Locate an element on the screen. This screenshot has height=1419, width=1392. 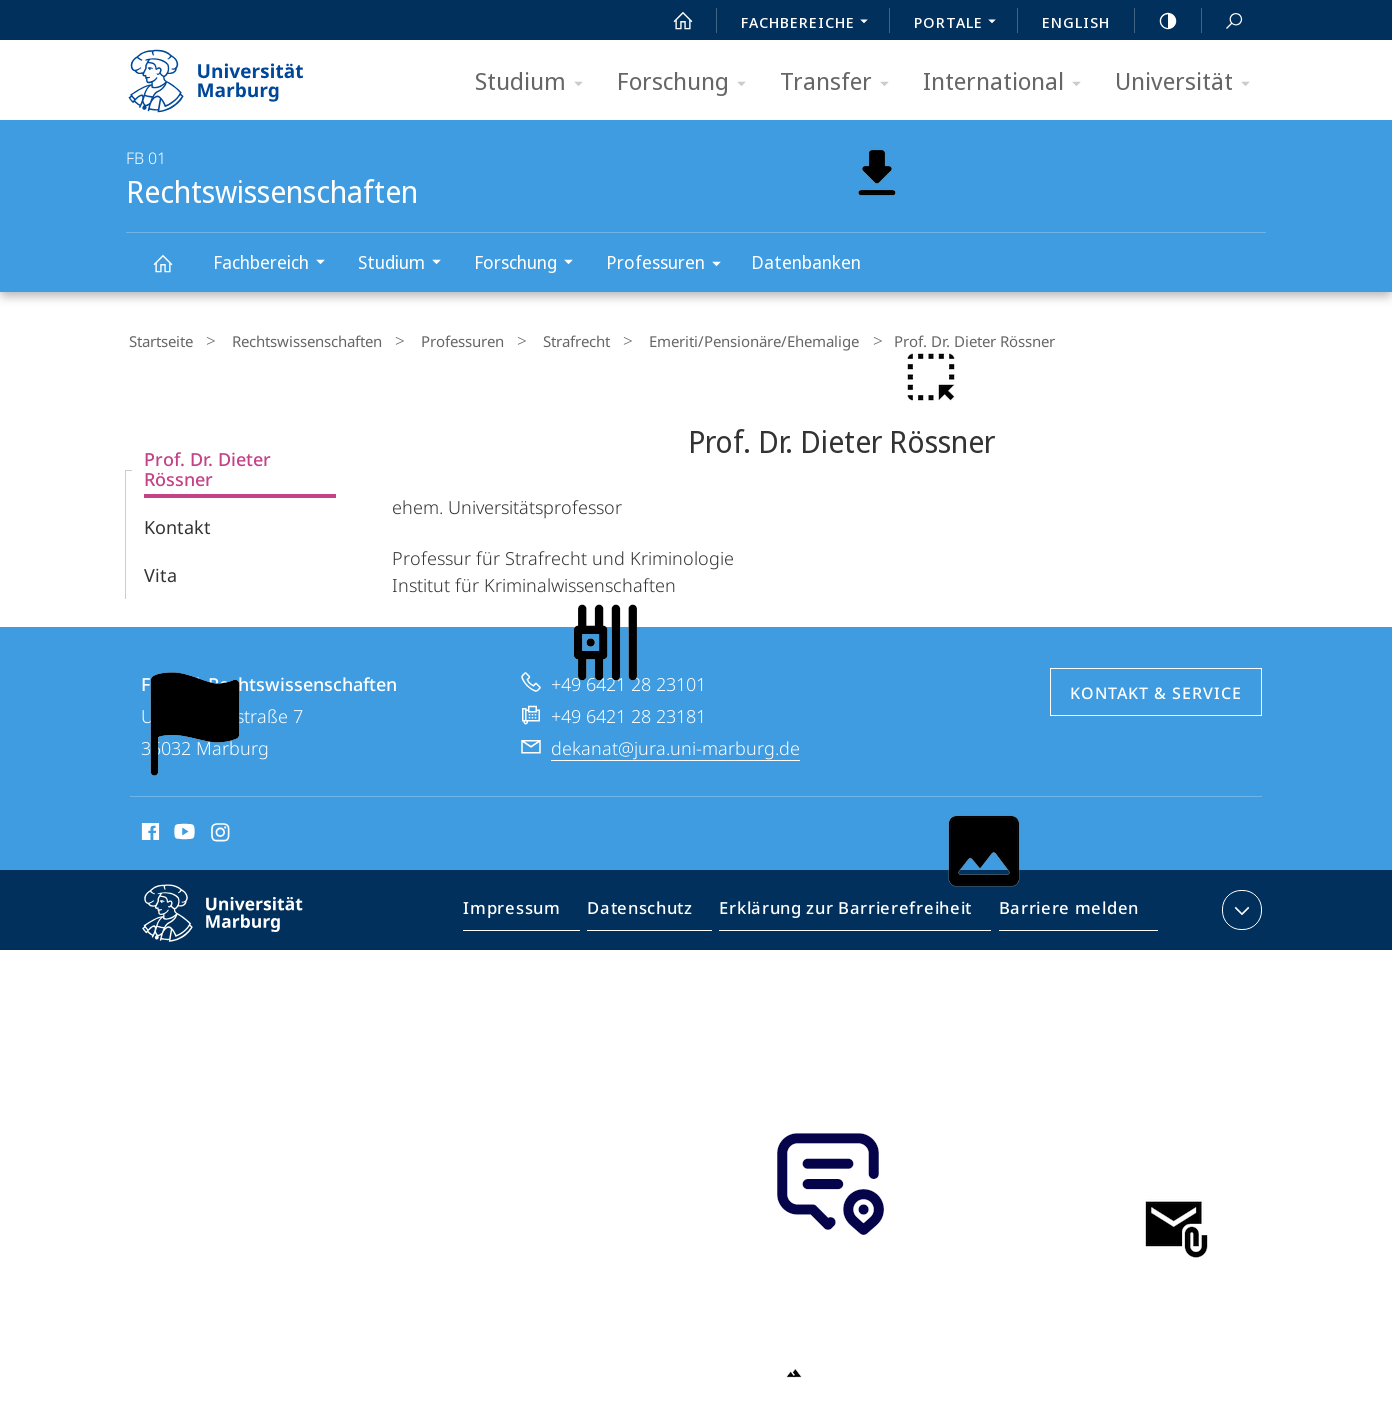
pin a message to a specific location is located at coordinates (828, 1179).